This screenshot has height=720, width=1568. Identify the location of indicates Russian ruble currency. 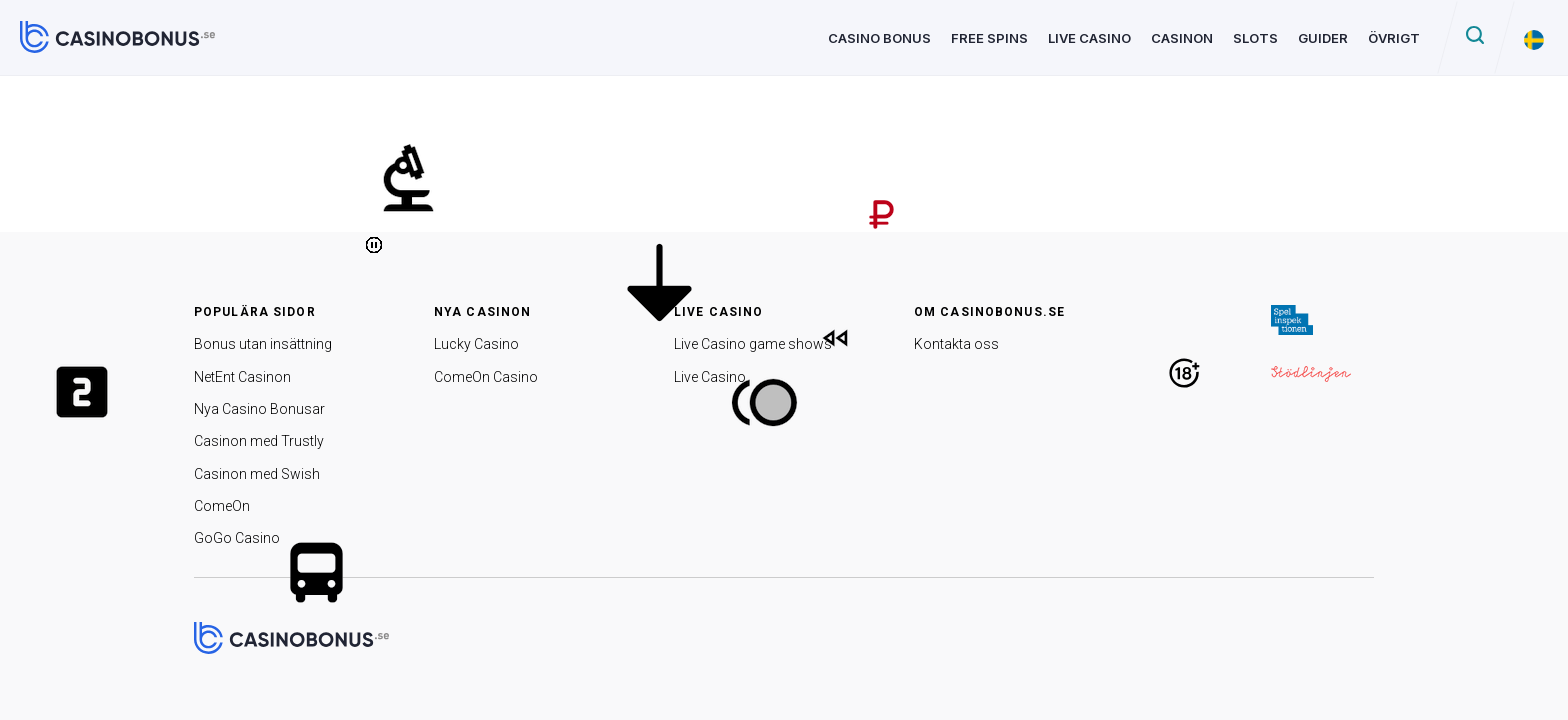
(882, 214).